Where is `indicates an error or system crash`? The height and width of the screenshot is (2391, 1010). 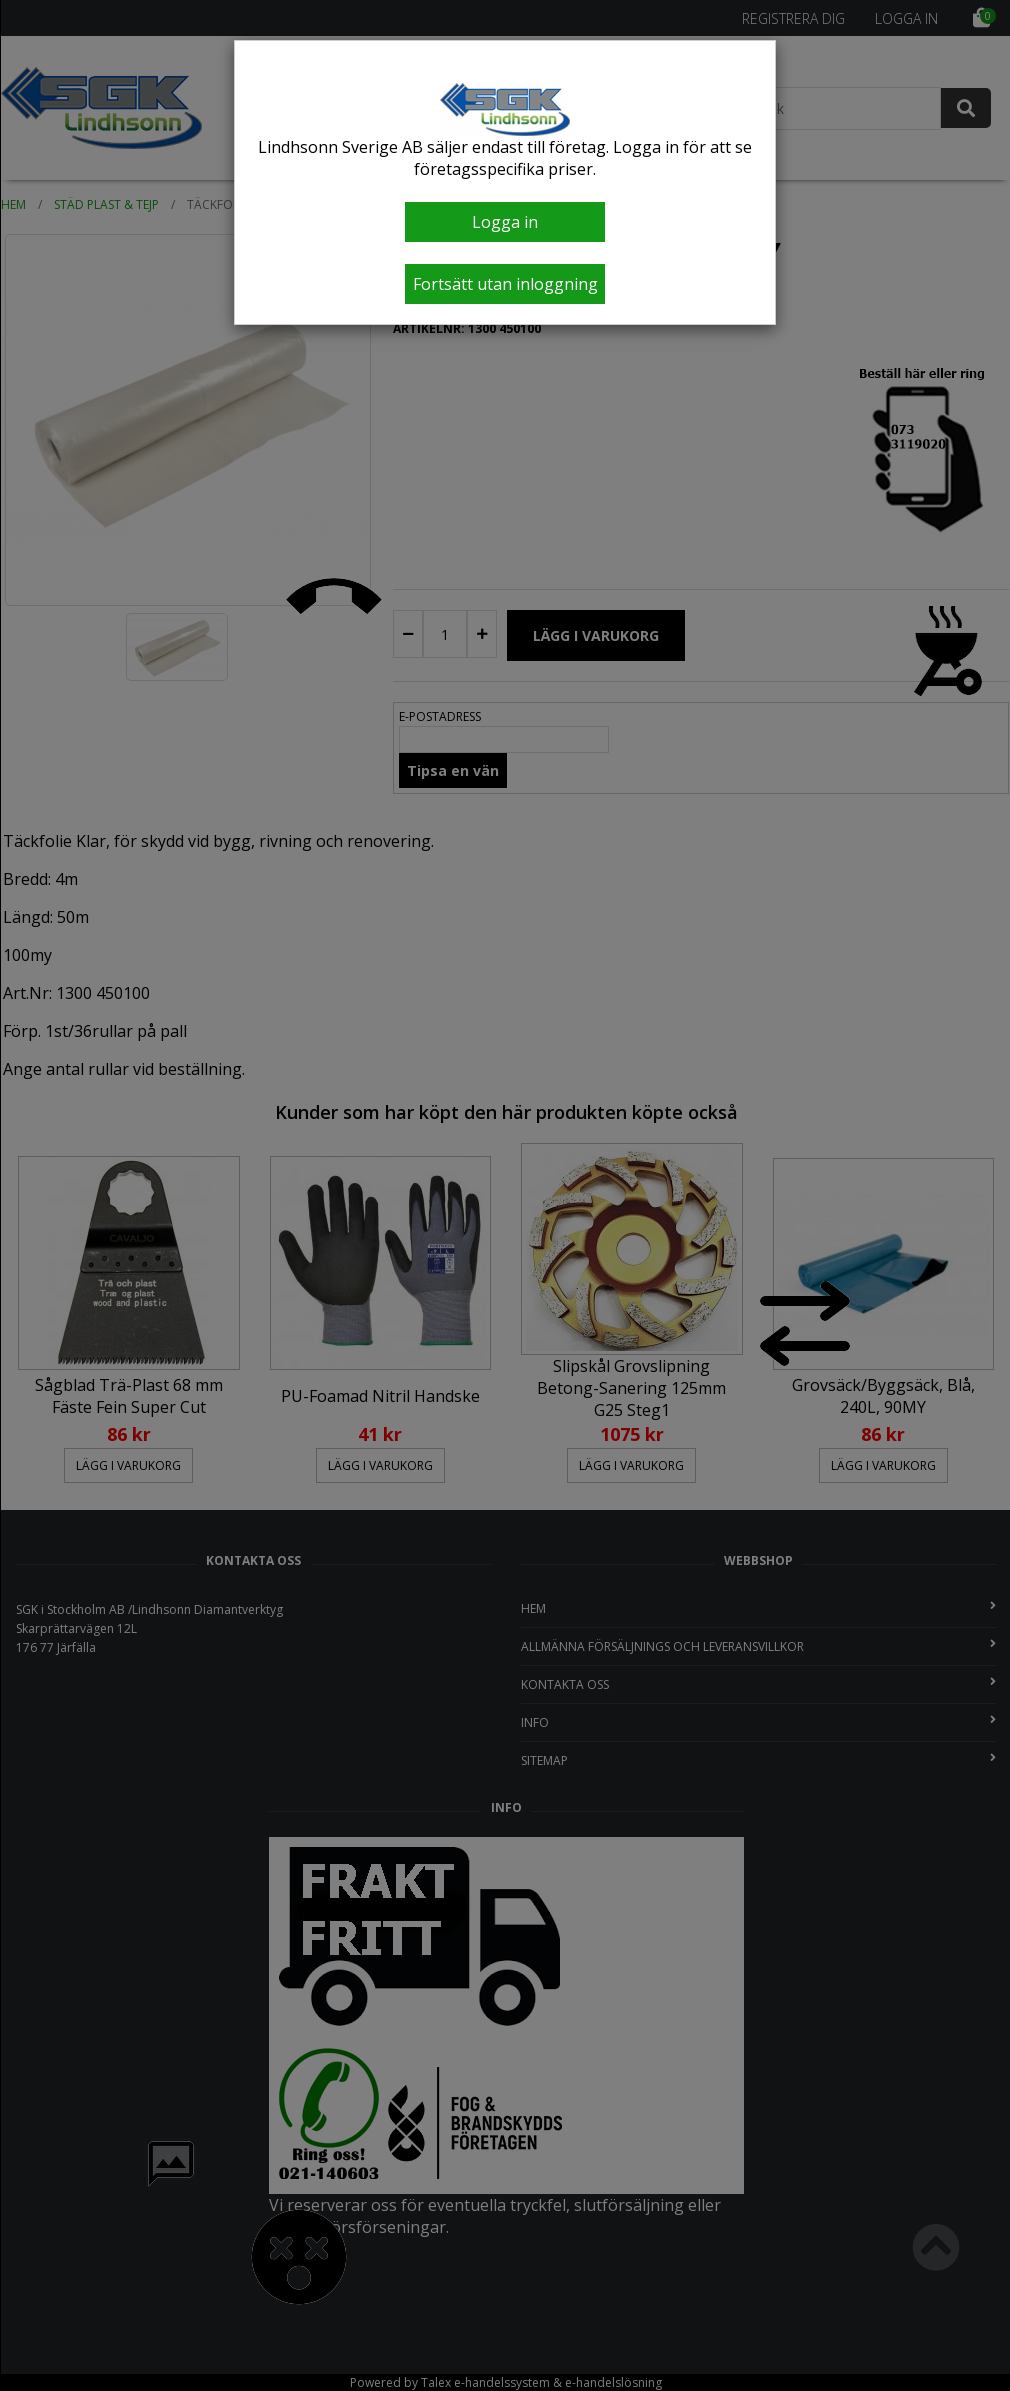
indicates an error or system crash is located at coordinates (299, 2257).